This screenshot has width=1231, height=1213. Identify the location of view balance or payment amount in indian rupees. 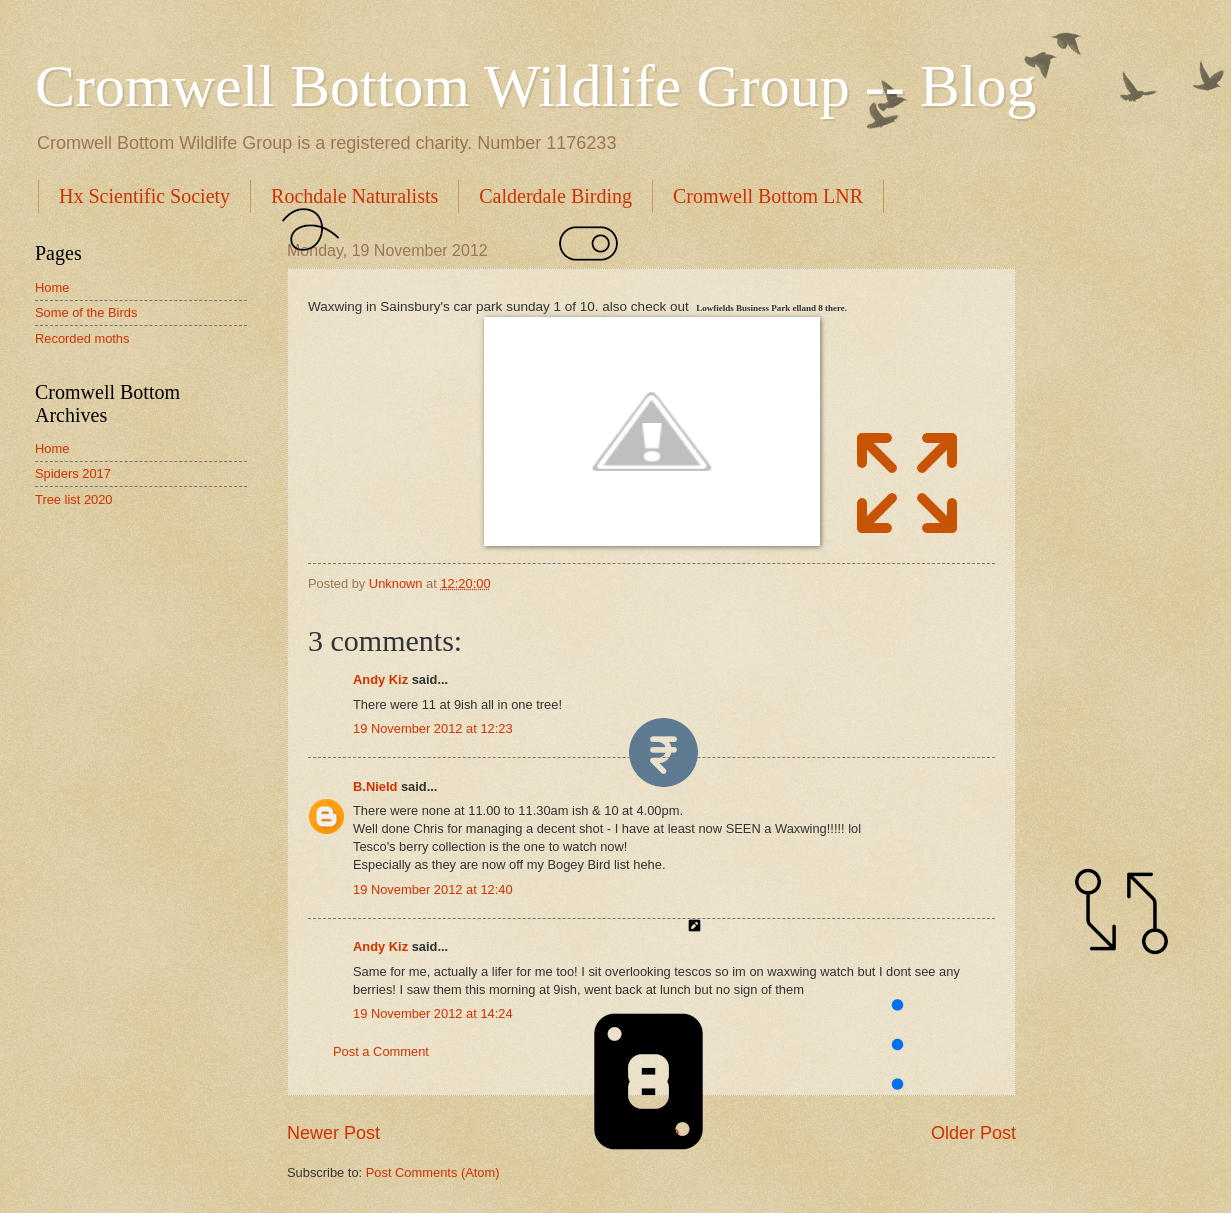
(663, 752).